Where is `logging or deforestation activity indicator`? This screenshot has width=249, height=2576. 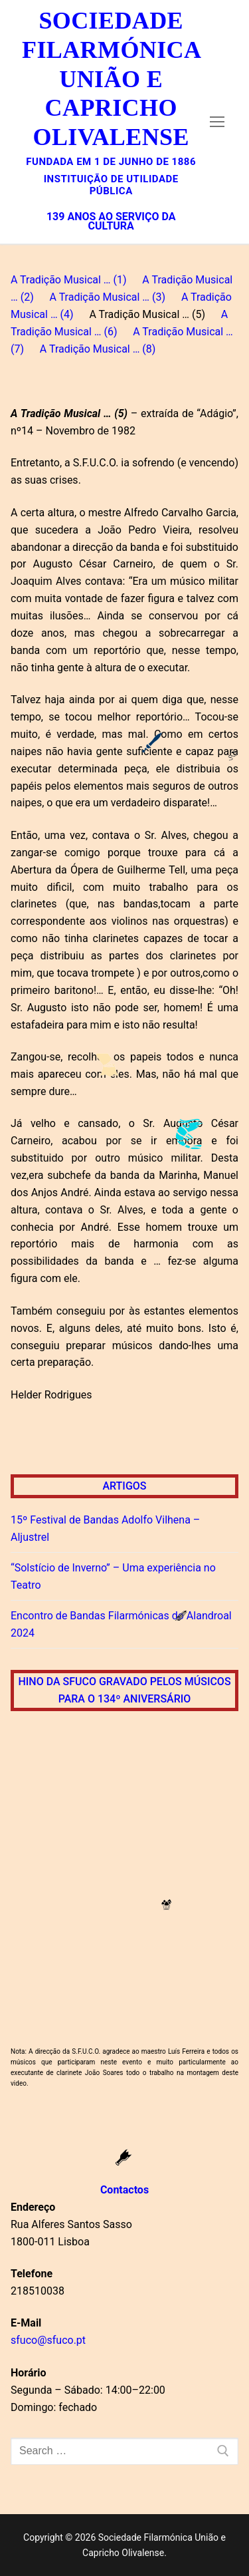
logging or deforestation activity indicator is located at coordinates (108, 1065).